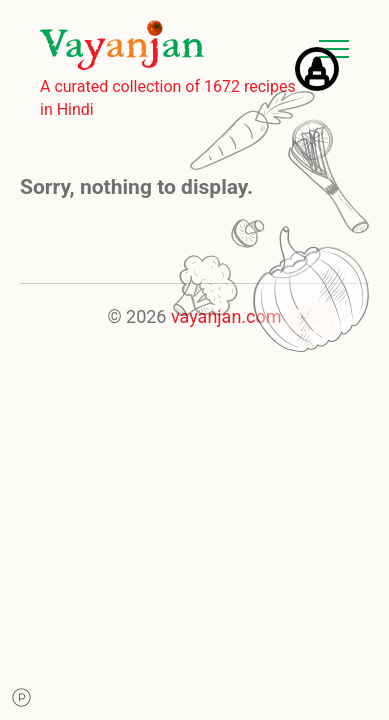 The width and height of the screenshot is (389, 720). I want to click on mark or highlight a location on a map, so click(317, 69).